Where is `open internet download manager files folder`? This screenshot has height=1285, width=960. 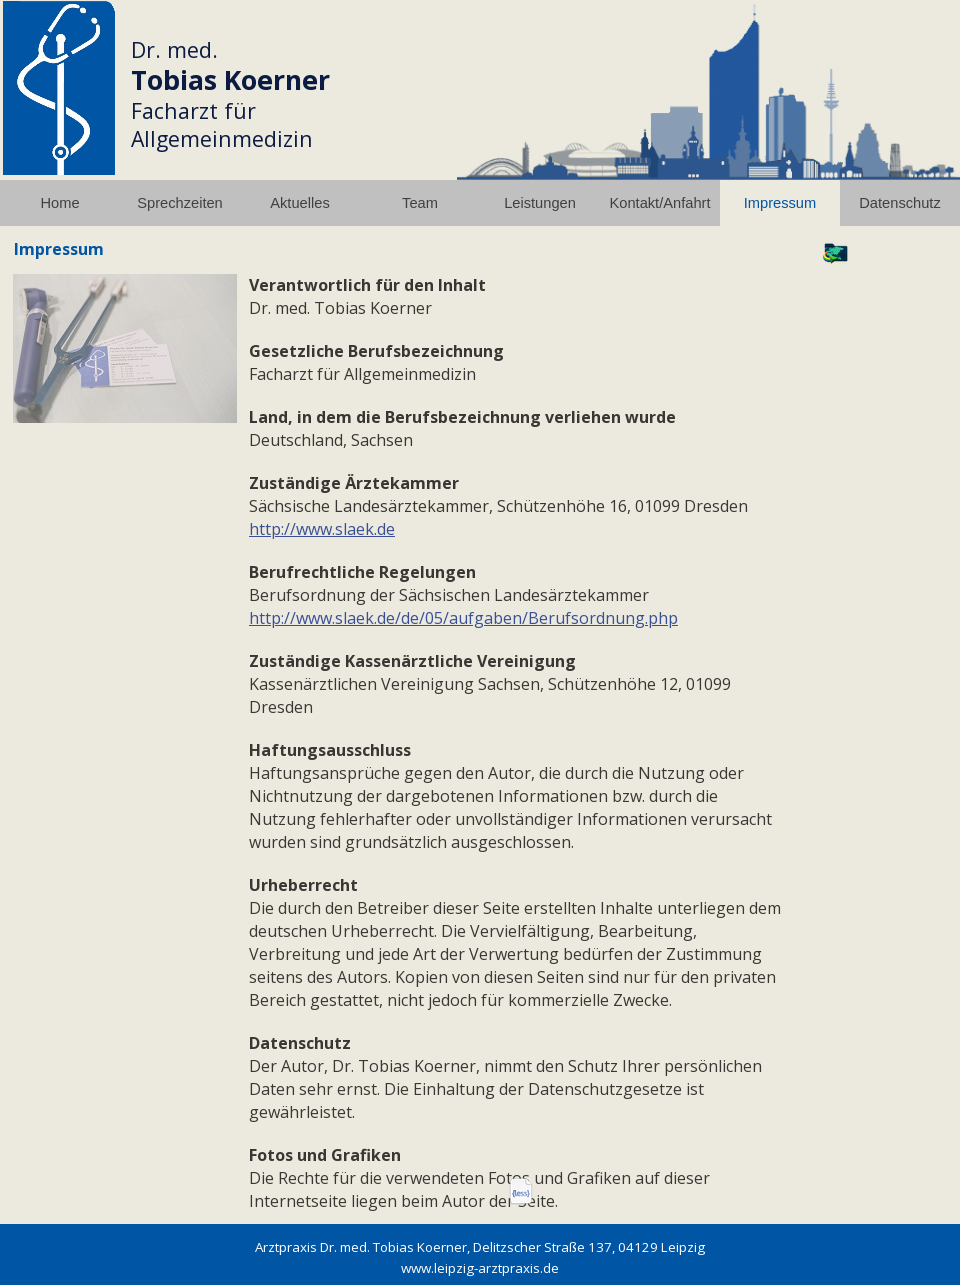 open internet download manager files folder is located at coordinates (836, 253).